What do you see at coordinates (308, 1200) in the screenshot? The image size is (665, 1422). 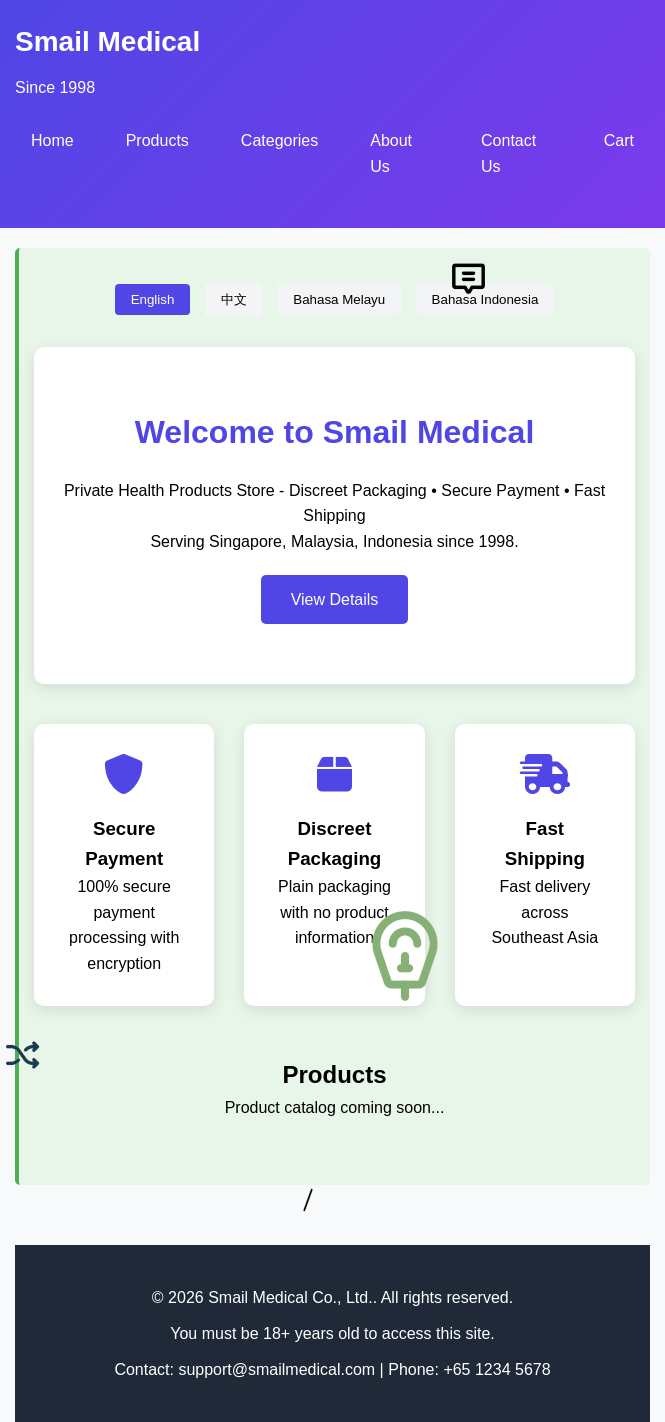 I see `indicates a disabled or unavailable feature` at bounding box center [308, 1200].